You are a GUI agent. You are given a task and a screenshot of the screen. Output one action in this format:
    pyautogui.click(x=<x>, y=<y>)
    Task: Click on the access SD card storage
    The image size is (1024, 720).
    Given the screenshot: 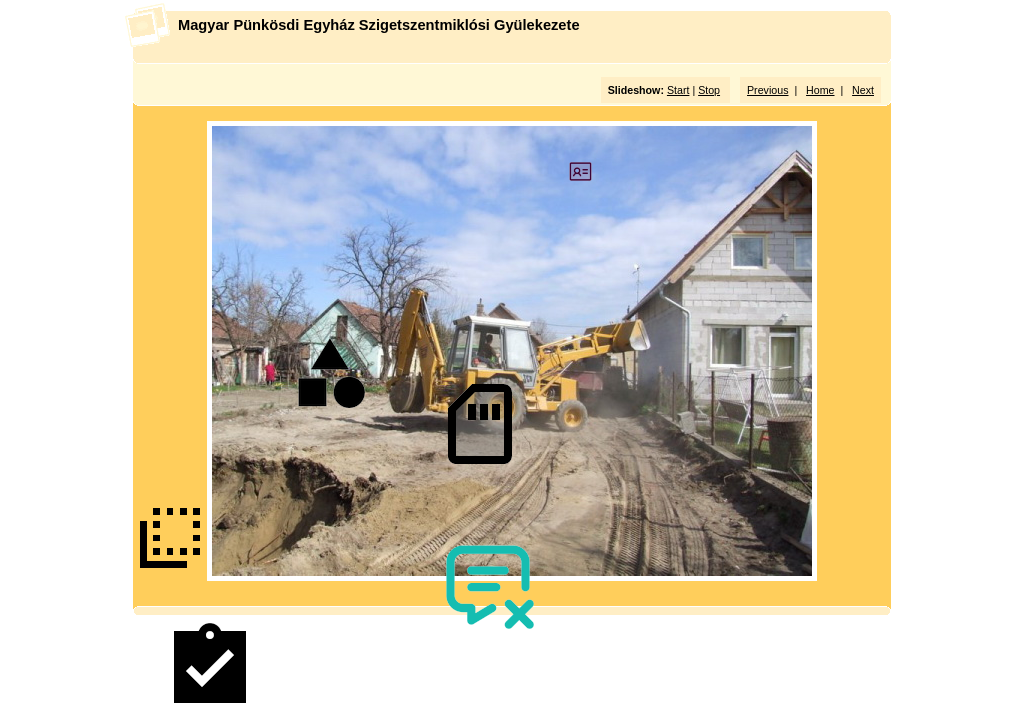 What is the action you would take?
    pyautogui.click(x=480, y=424)
    